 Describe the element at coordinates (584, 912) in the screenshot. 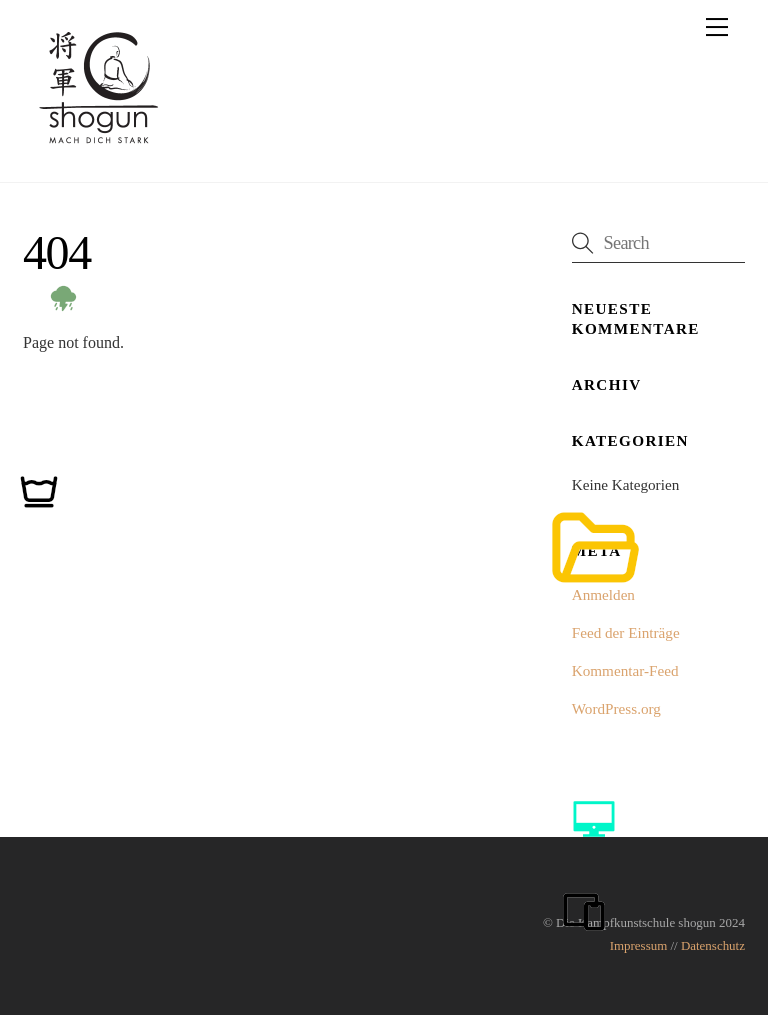

I see `manage connected devices` at that location.